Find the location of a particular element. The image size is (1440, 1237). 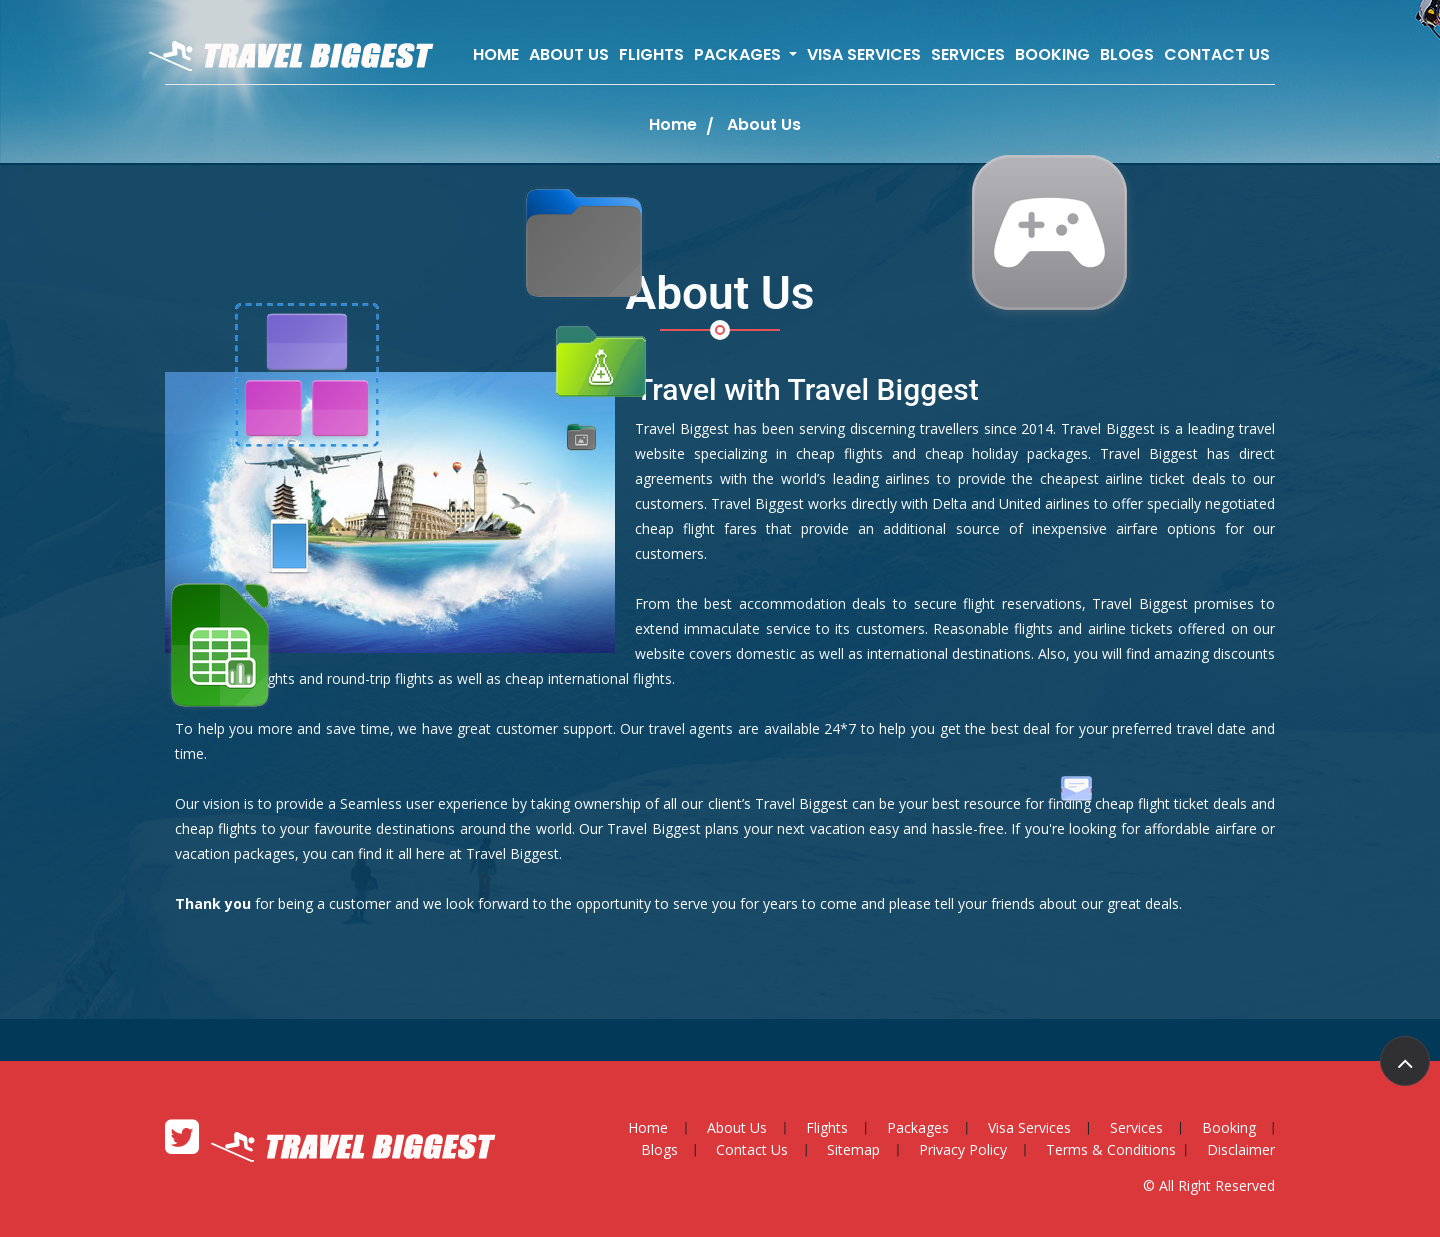

open the mail application is located at coordinates (1076, 788).